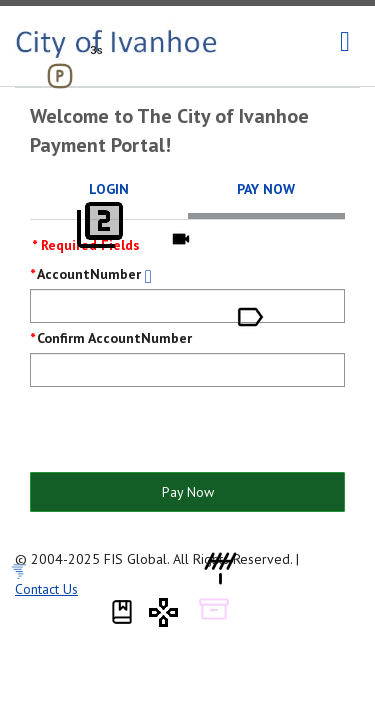  Describe the element at coordinates (250, 317) in the screenshot. I see `add a label or tag to an item` at that location.